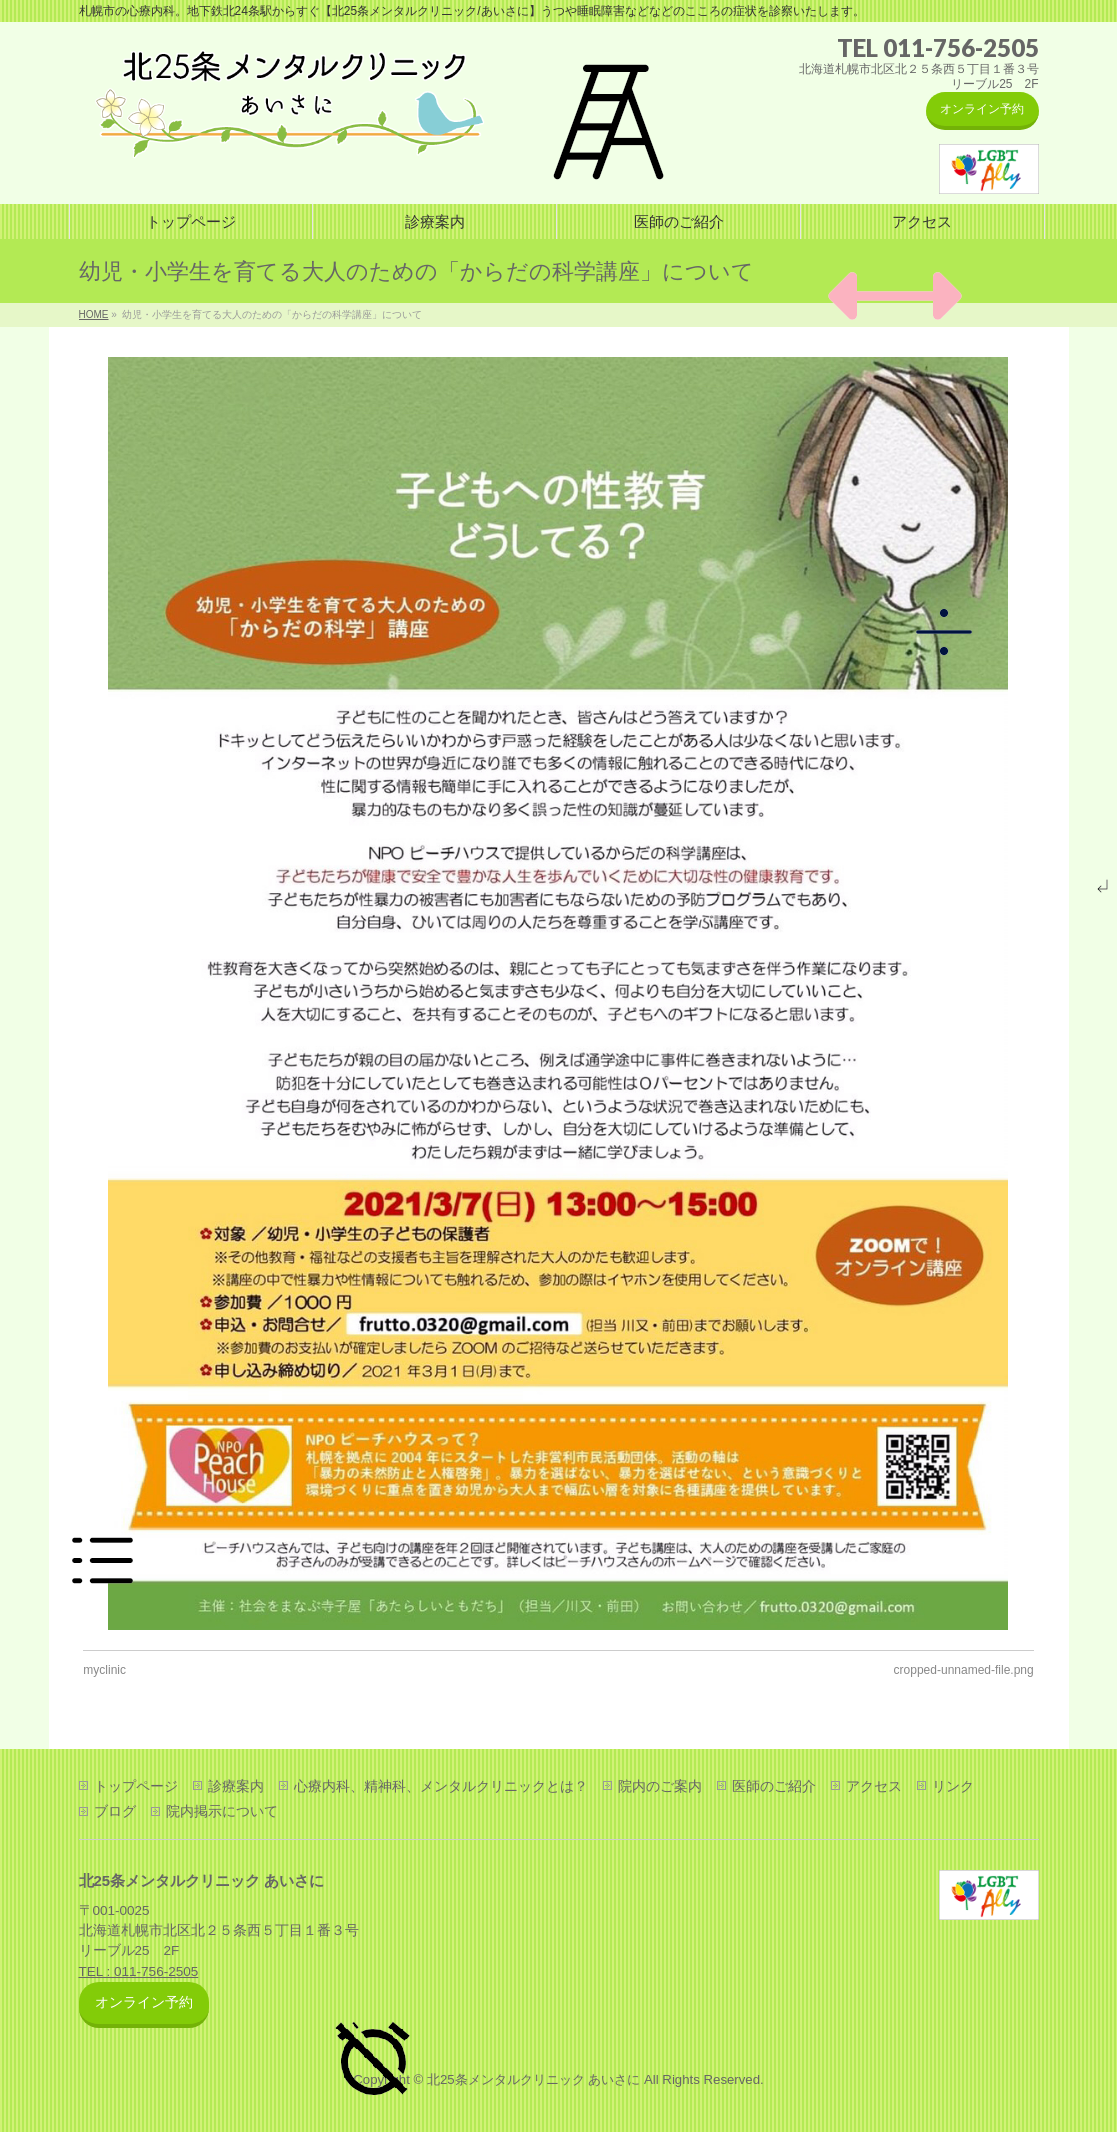  Describe the element at coordinates (373, 2058) in the screenshot. I see `disable or turn off alarm` at that location.